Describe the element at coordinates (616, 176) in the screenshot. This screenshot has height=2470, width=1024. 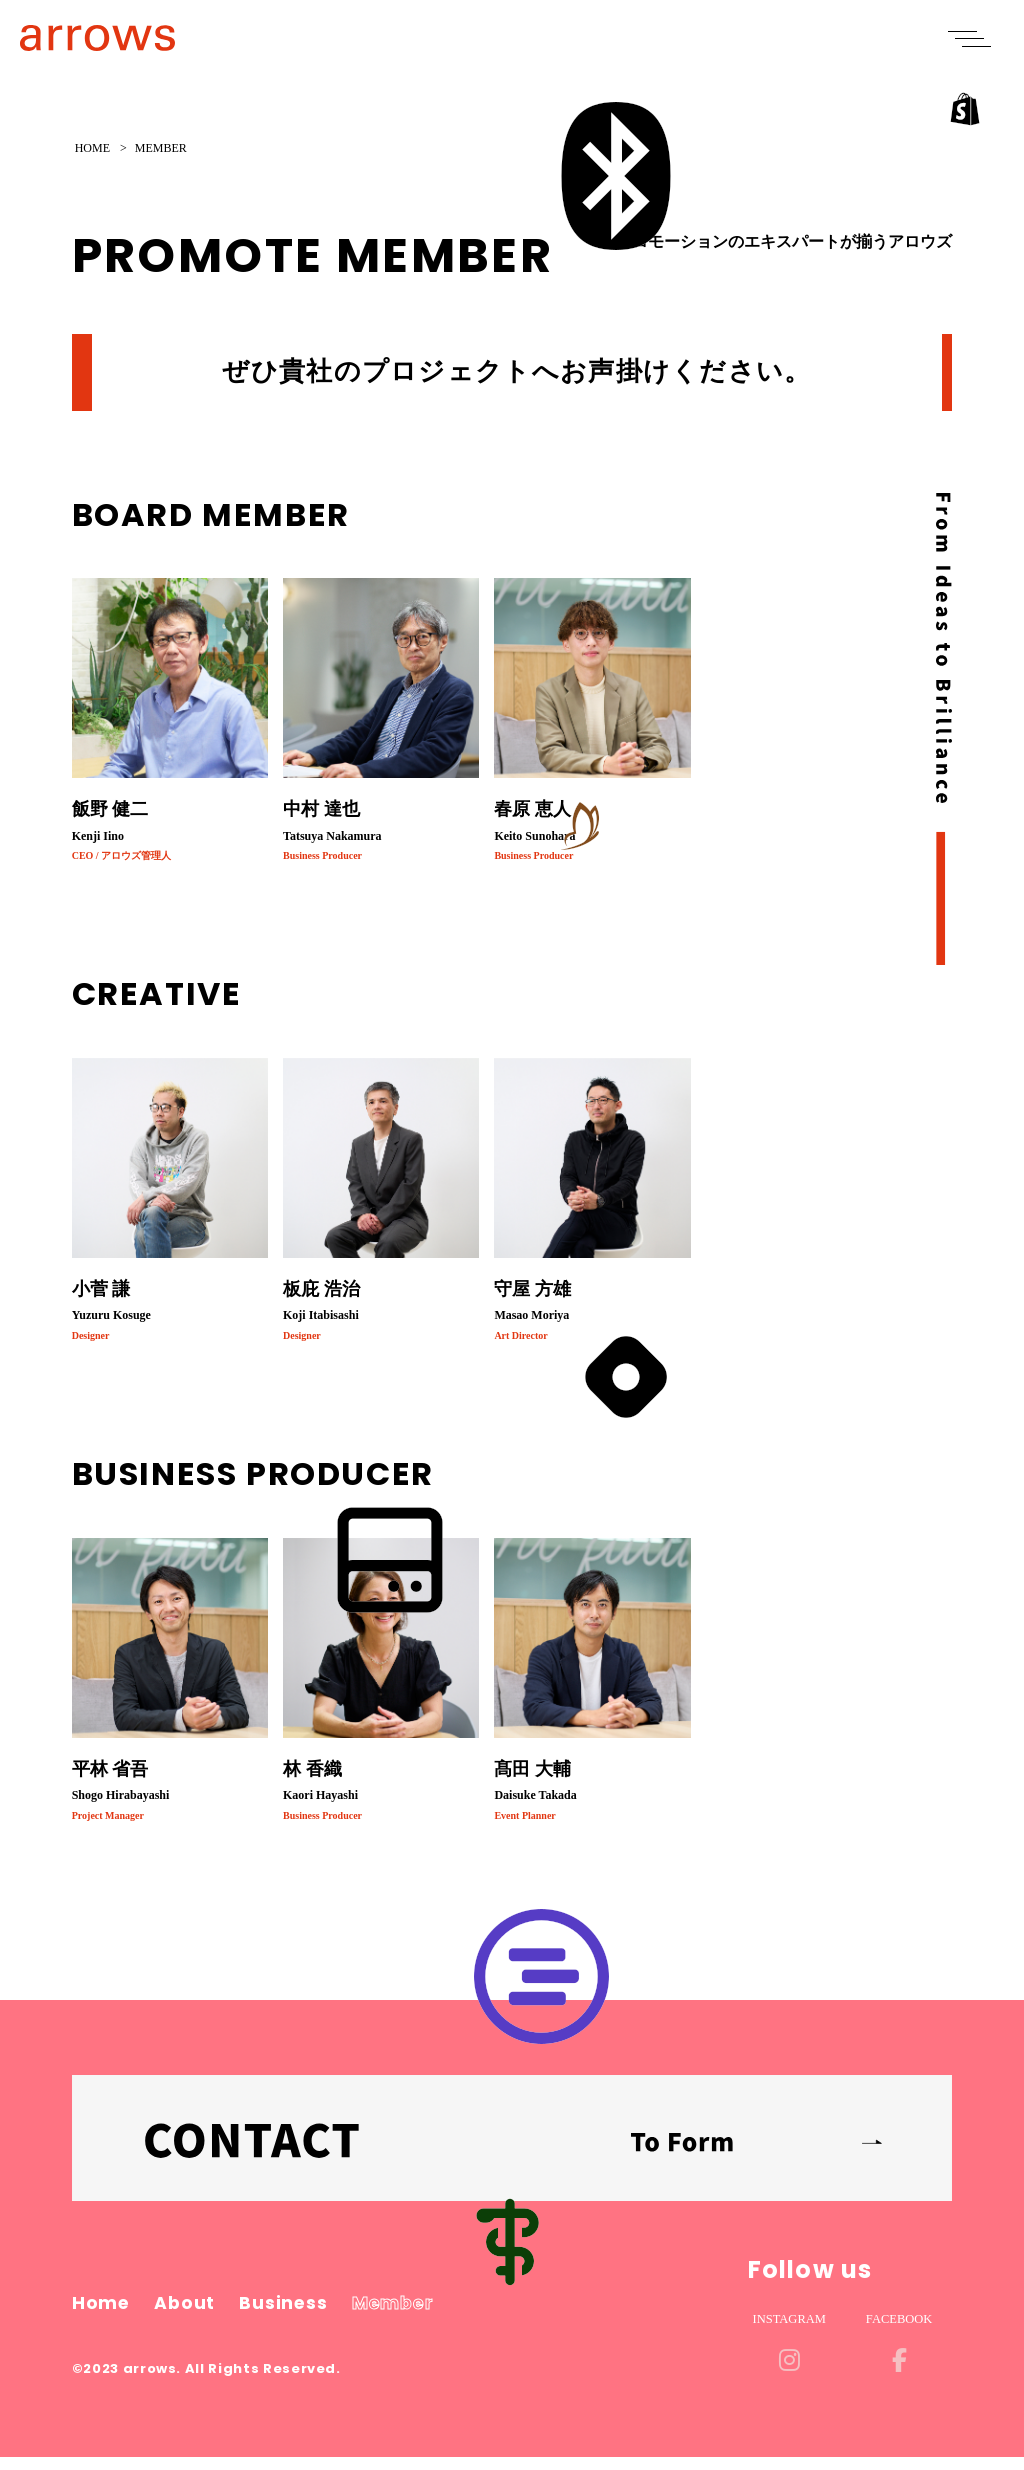
I see `toggle bluetooth connectivity on or off` at that location.